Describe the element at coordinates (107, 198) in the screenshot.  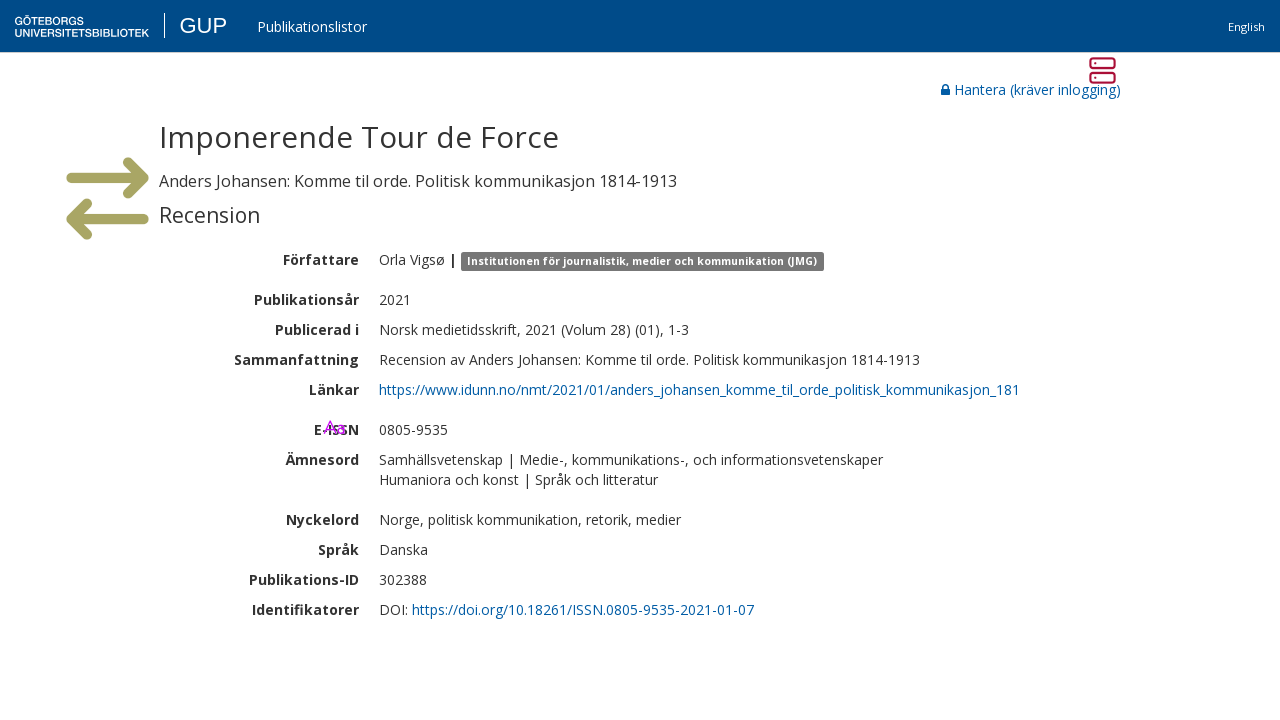
I see `swap or exchange items` at that location.